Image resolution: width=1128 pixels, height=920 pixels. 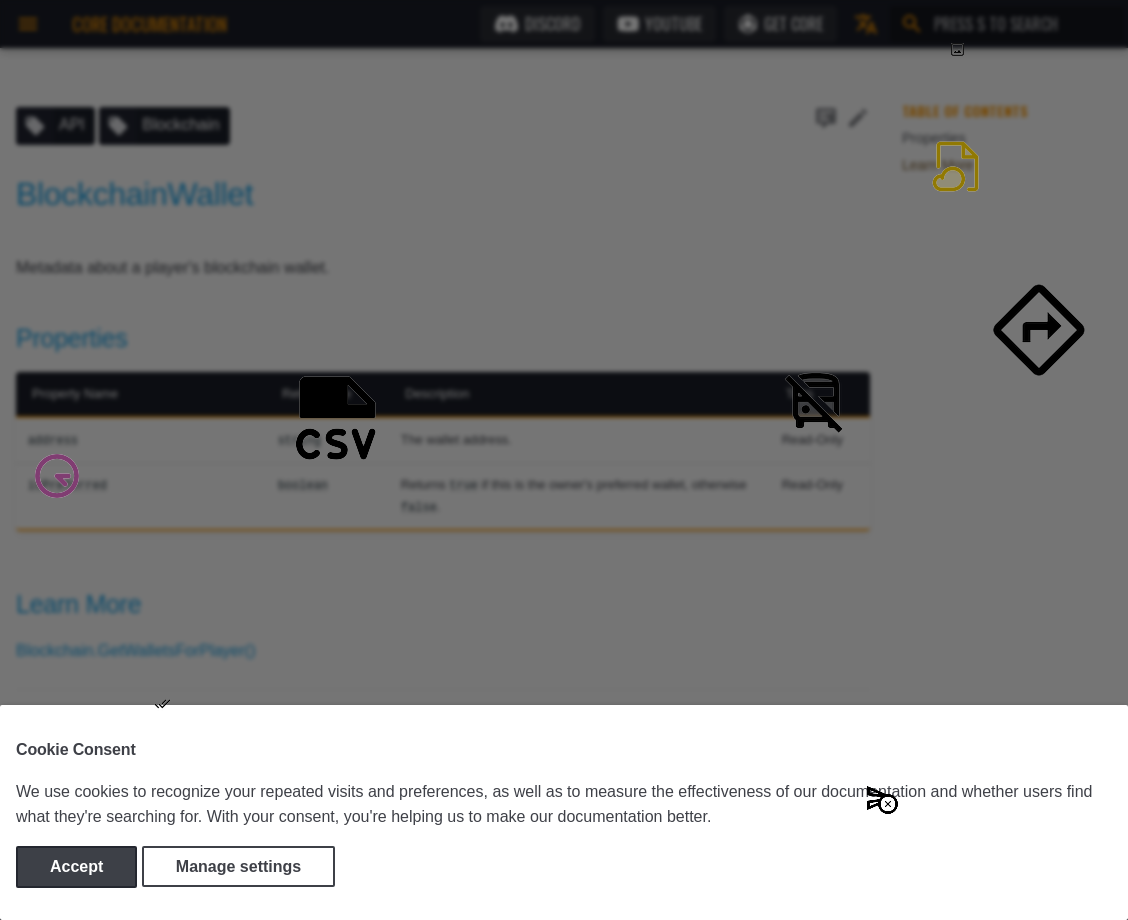 I want to click on access cloud-stored files, so click(x=957, y=166).